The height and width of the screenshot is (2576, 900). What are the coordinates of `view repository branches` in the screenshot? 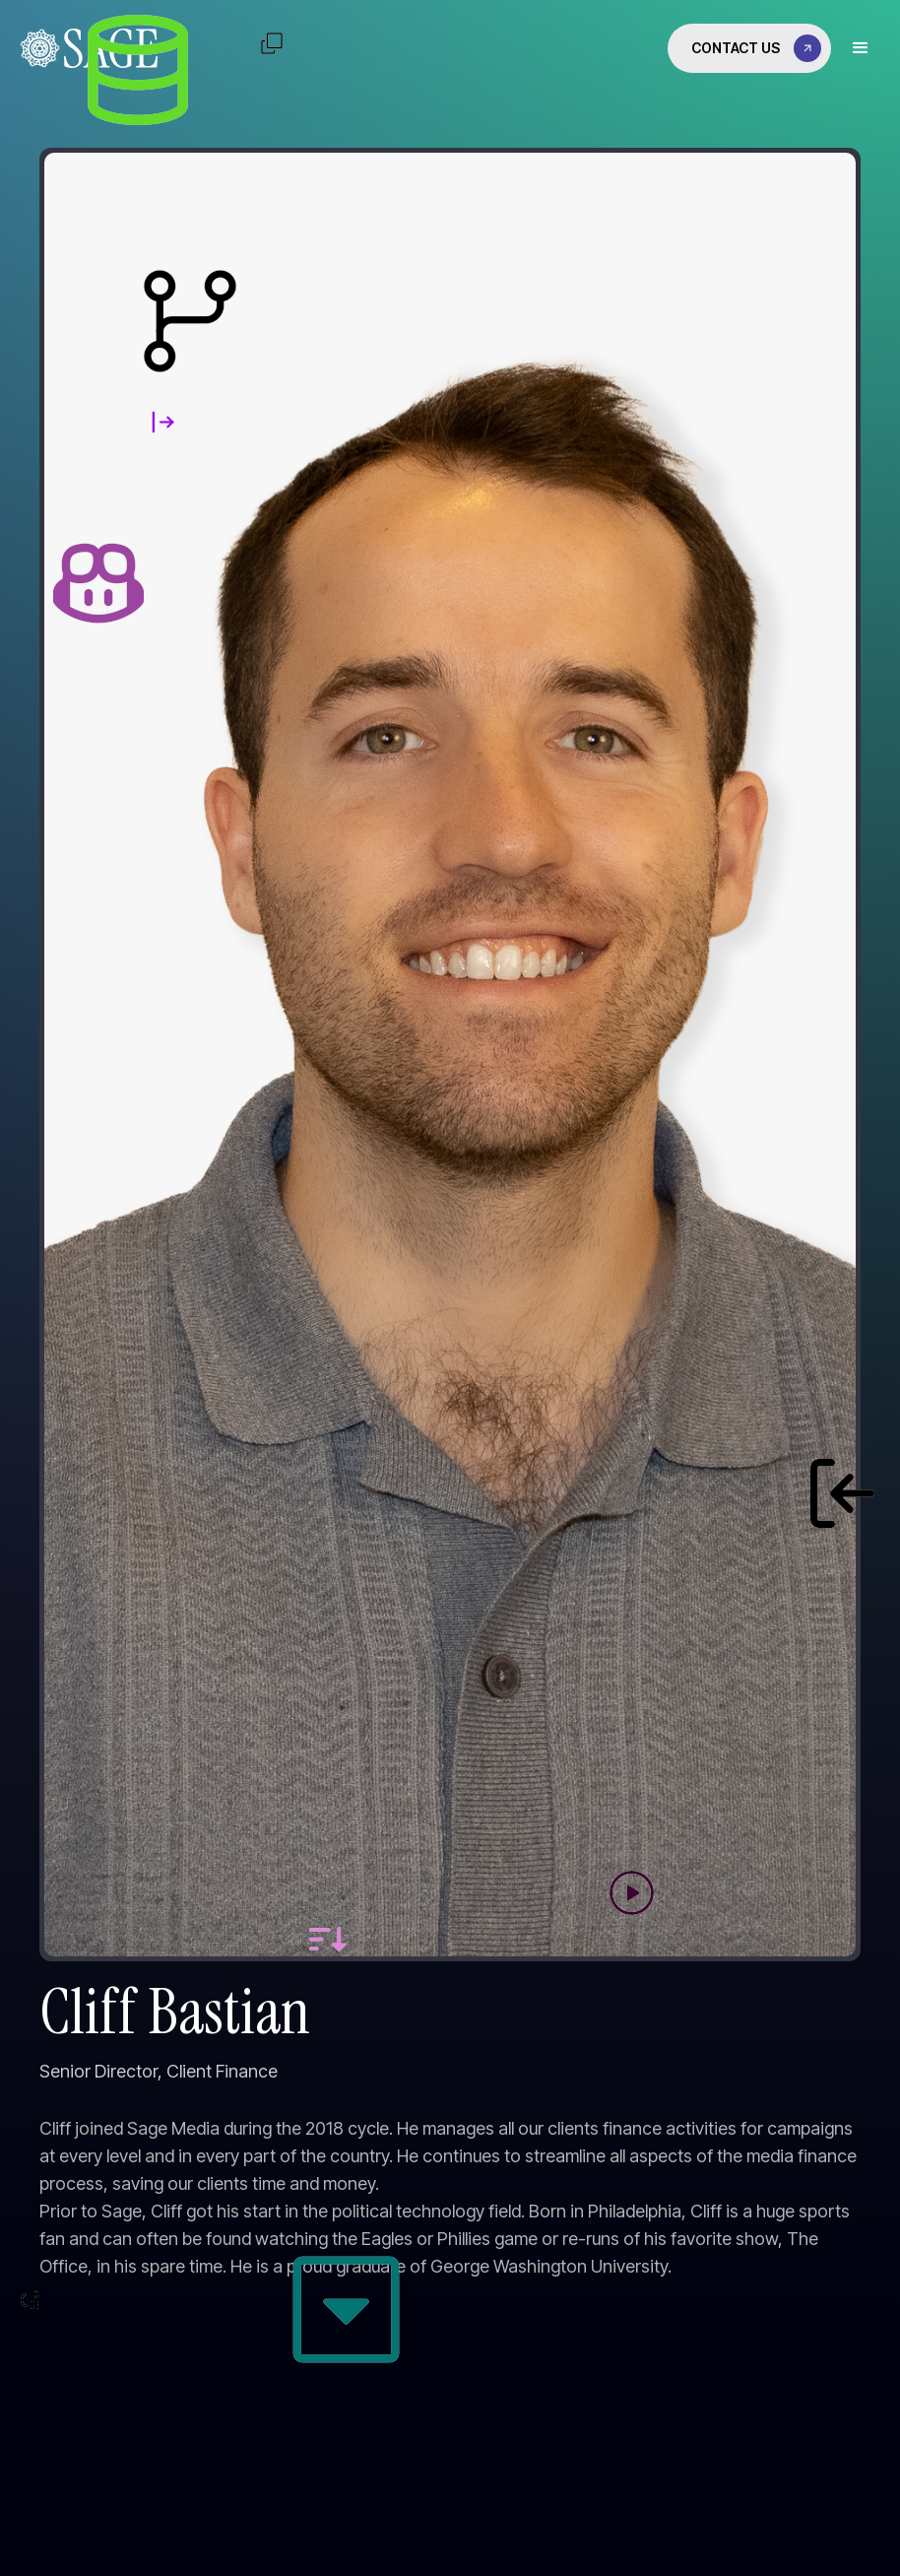 It's located at (190, 321).